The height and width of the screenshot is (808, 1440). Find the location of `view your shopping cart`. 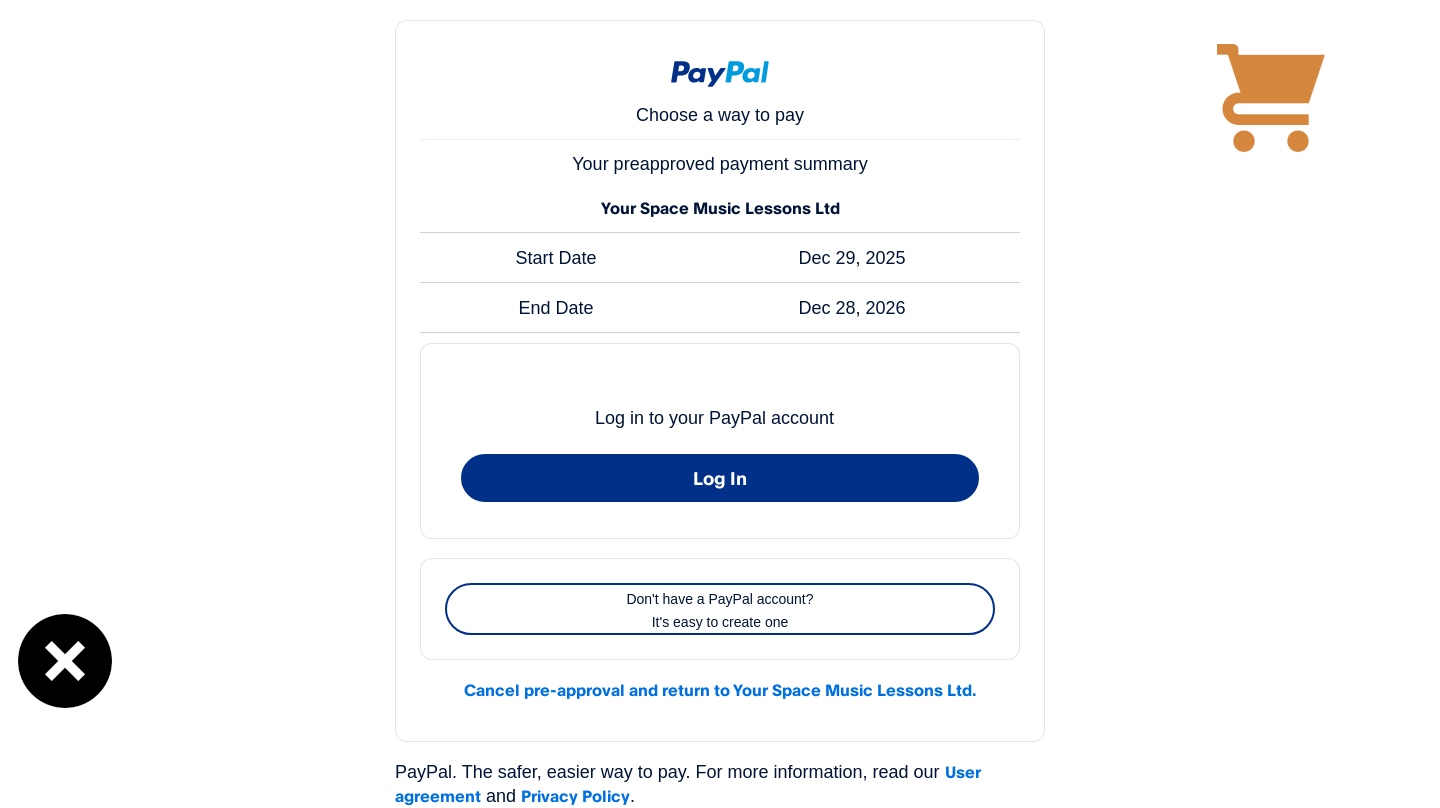

view your shopping cart is located at coordinates (1271, 98).